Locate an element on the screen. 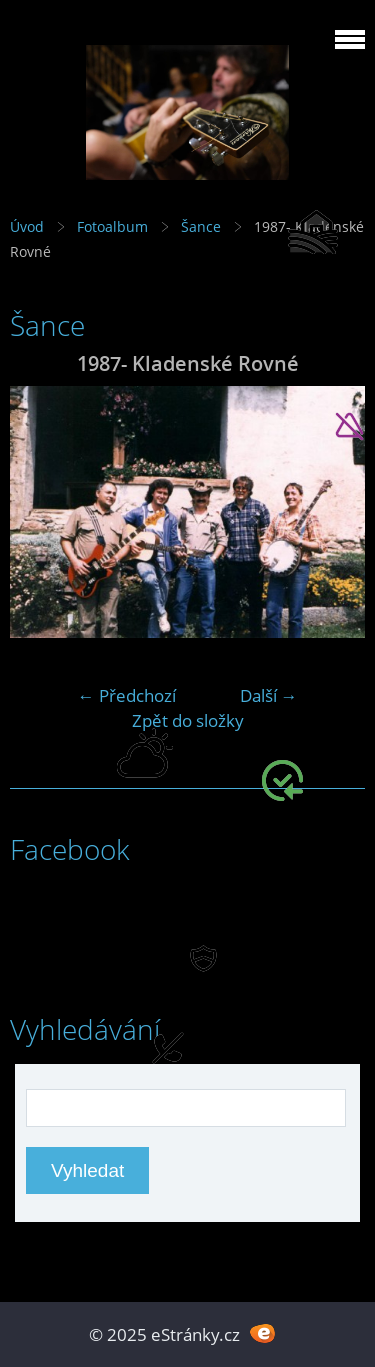 Image resolution: width=375 pixels, height=1367 pixels. indicates a tracked issue has been closed and completed is located at coordinates (282, 780).